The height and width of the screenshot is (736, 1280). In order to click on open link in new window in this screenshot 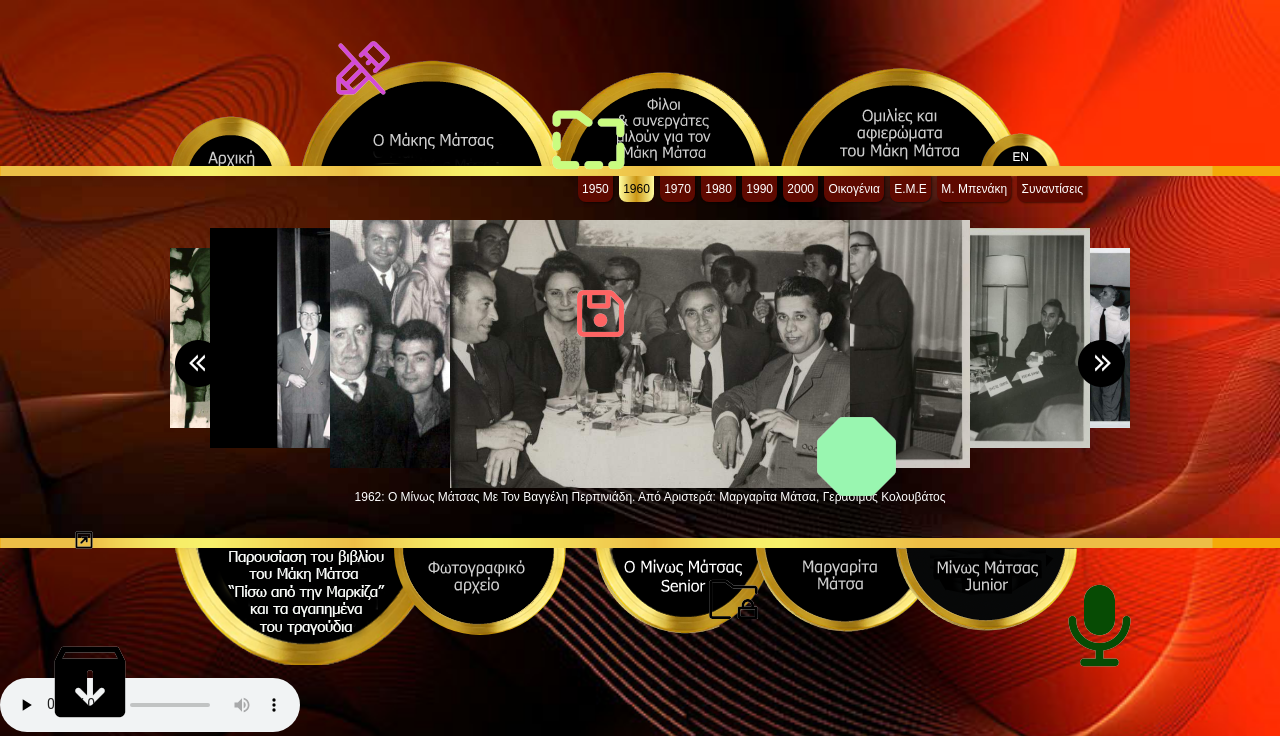, I will do `click(84, 540)`.